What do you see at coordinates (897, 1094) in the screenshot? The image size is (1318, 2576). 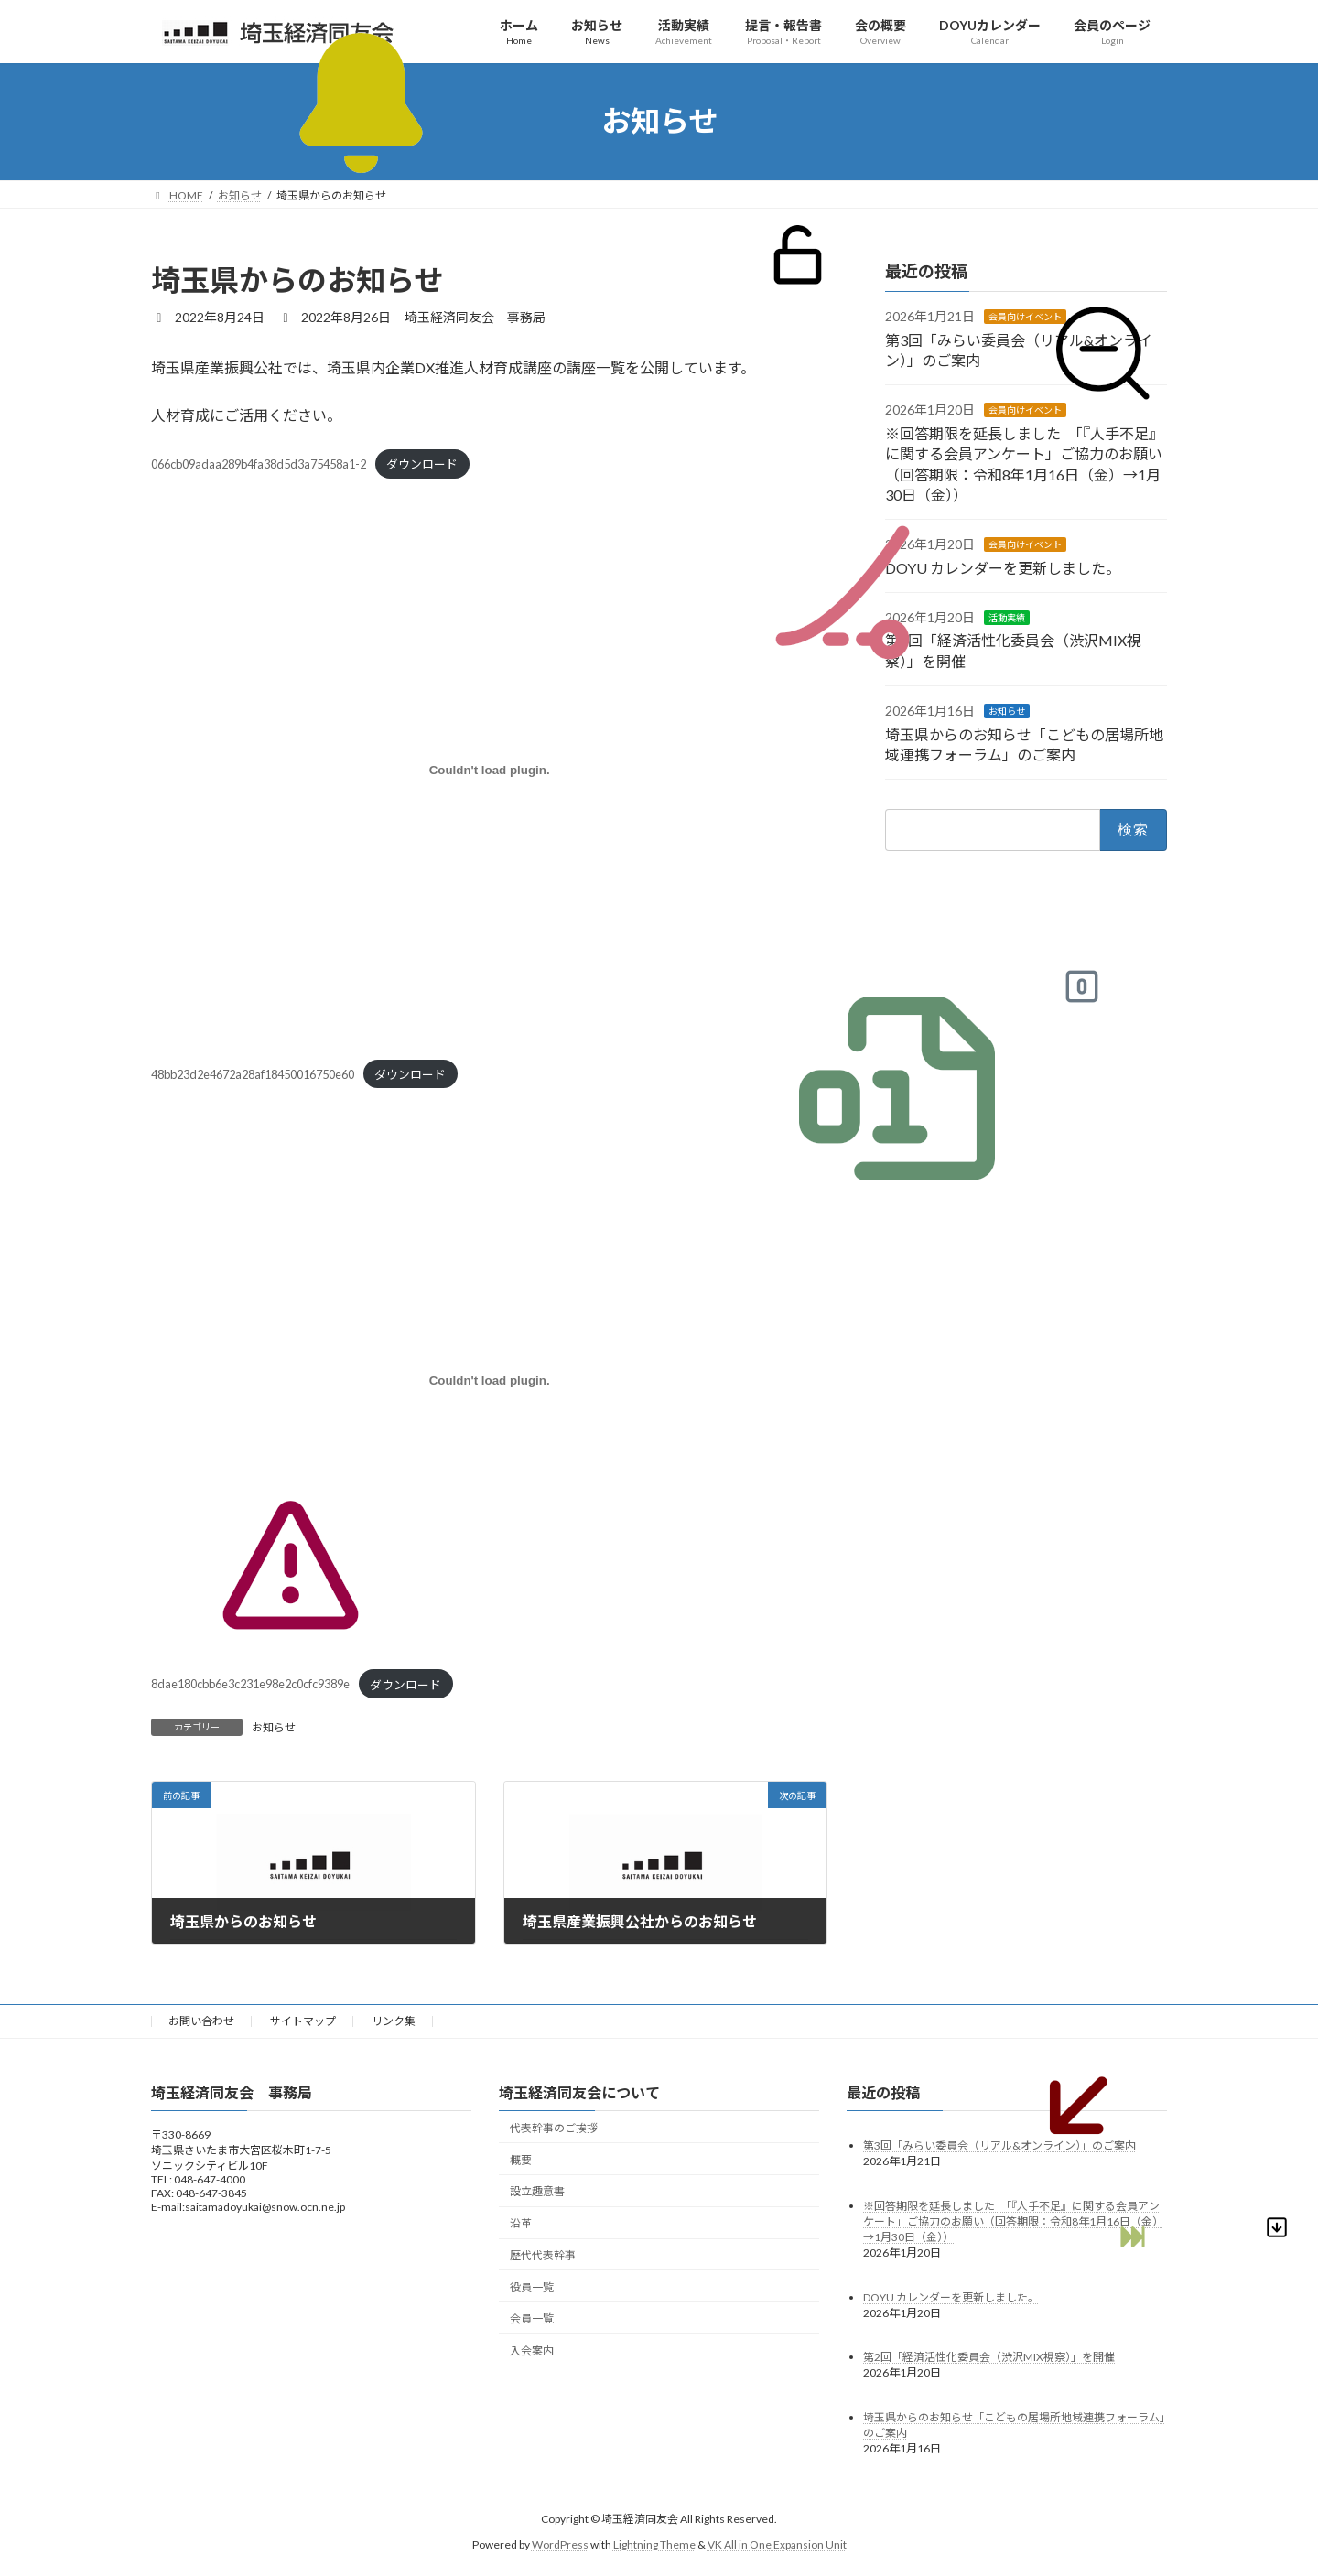 I see `view or open a binary file` at bounding box center [897, 1094].